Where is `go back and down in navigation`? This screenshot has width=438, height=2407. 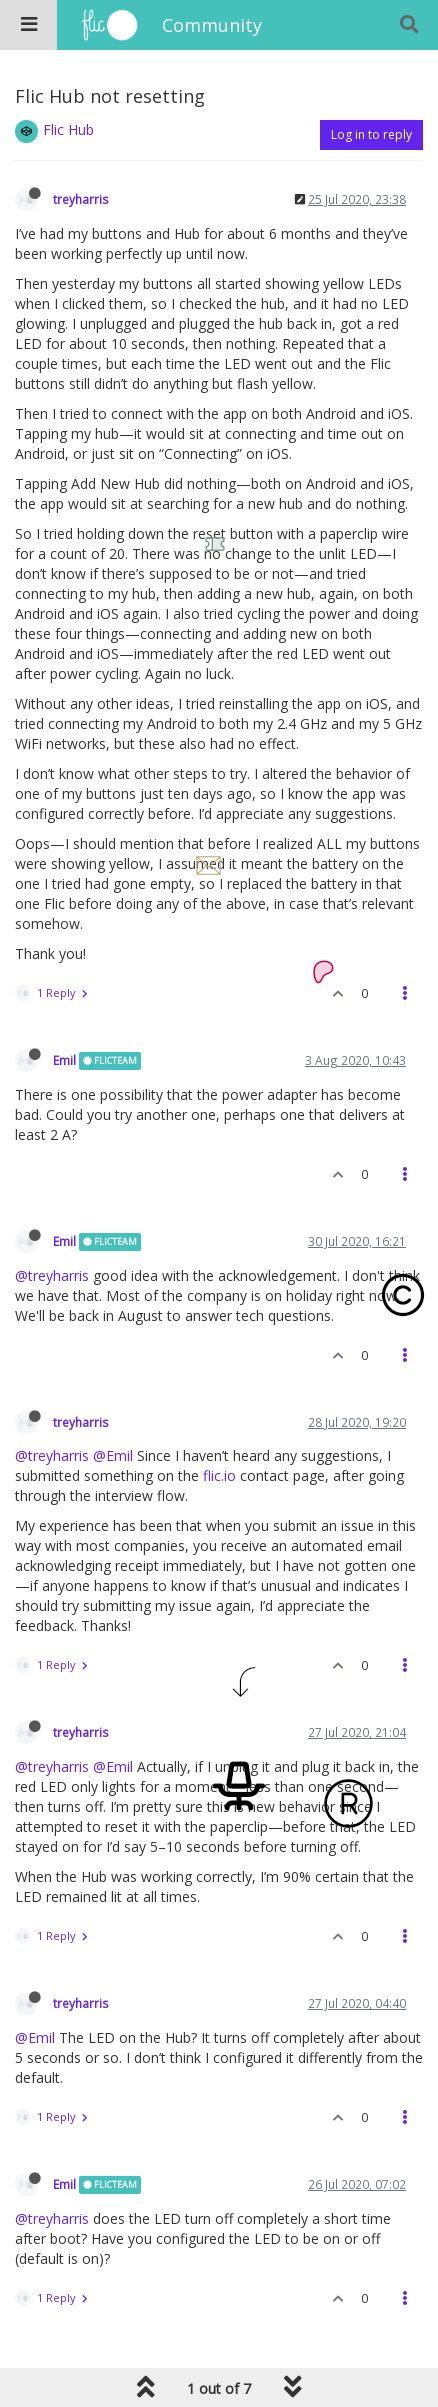 go back and down in navigation is located at coordinates (244, 1682).